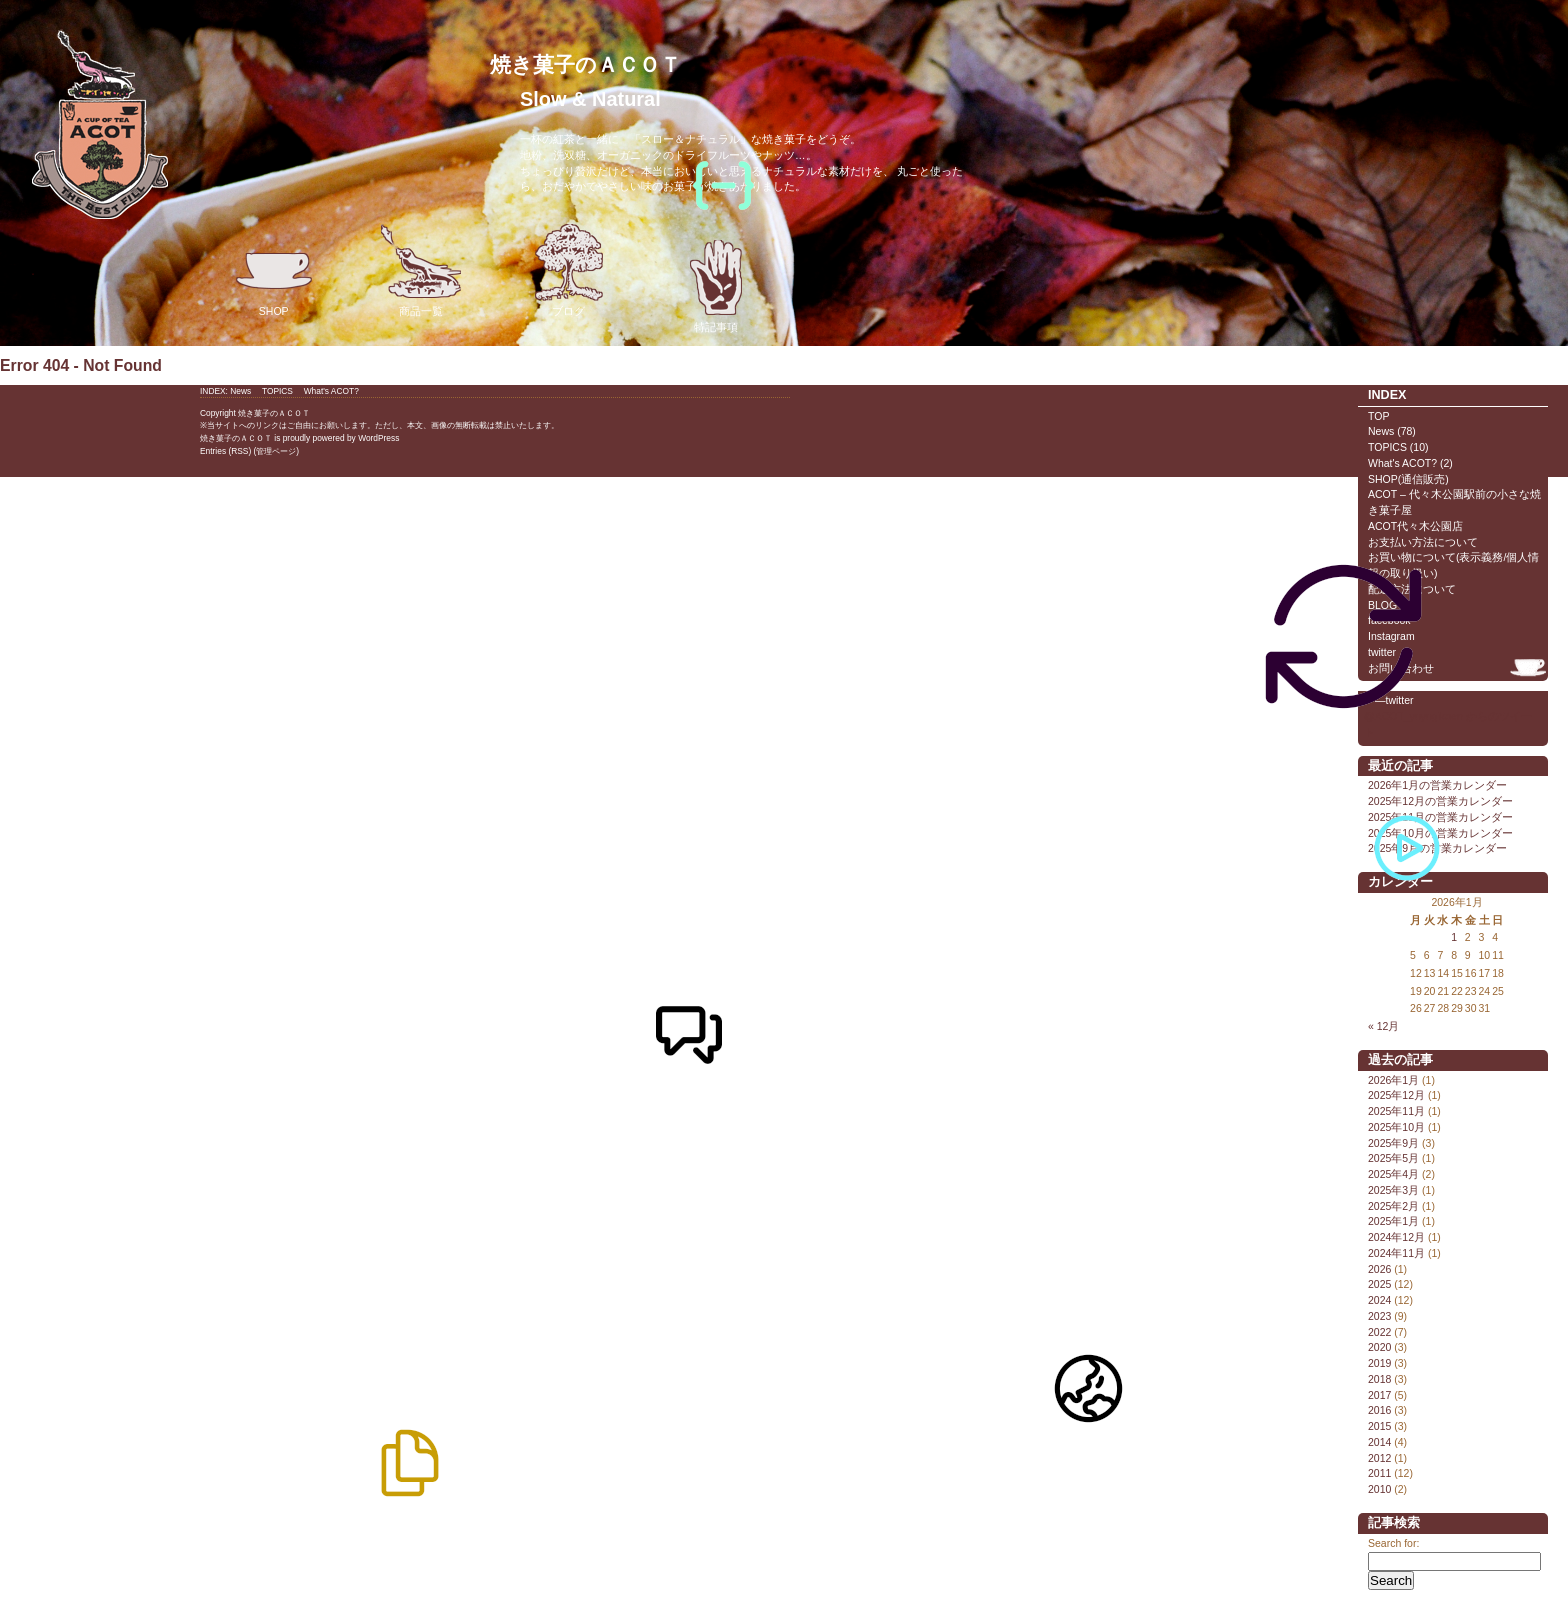  What do you see at coordinates (1343, 636) in the screenshot?
I see `refresh or reload content` at bounding box center [1343, 636].